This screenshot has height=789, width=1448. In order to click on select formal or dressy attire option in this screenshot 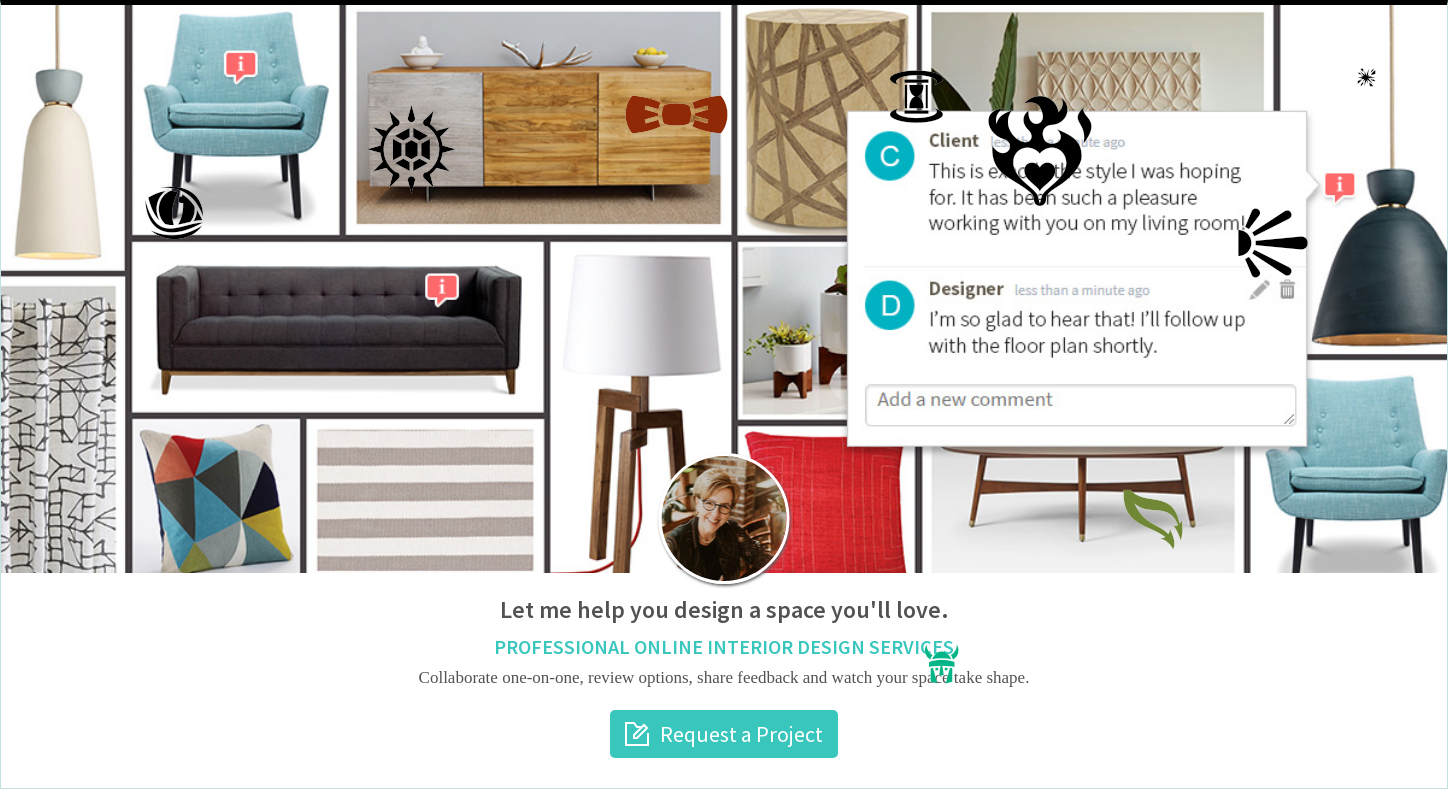, I will do `click(676, 114)`.